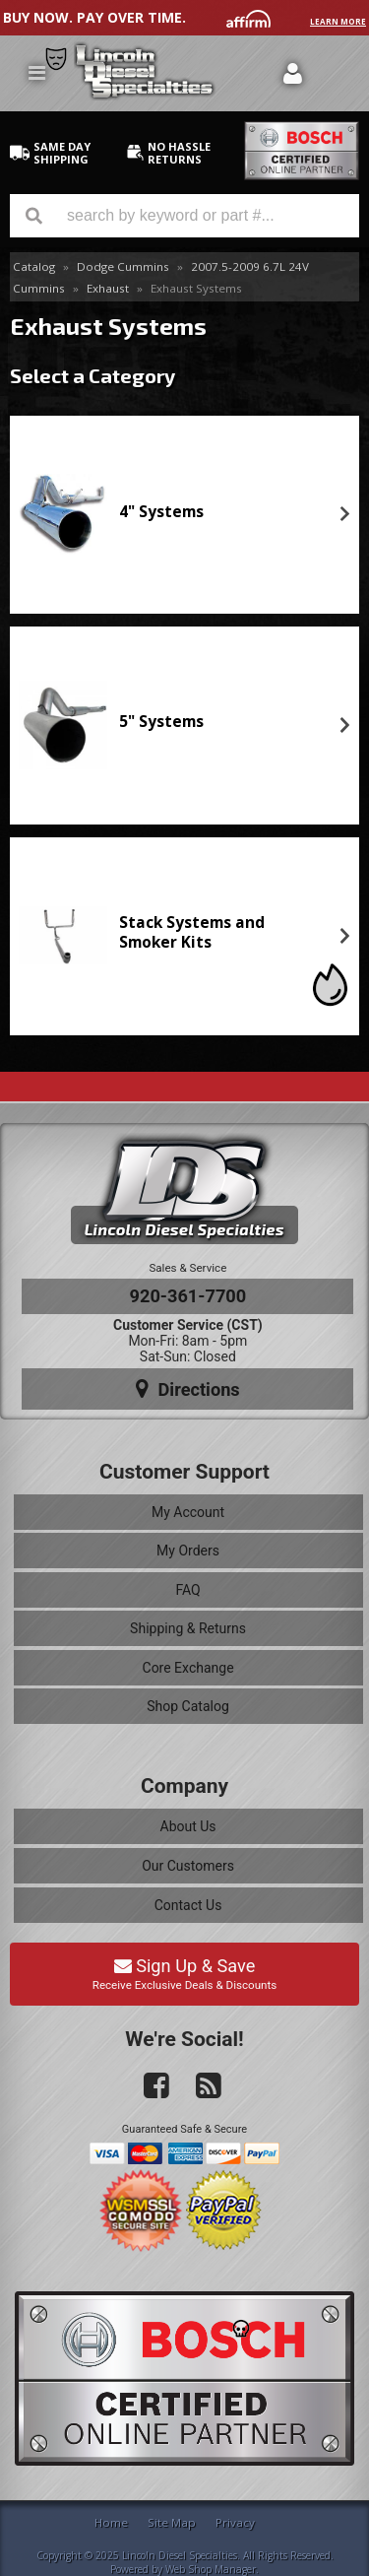 The width and height of the screenshot is (369, 2576). What do you see at coordinates (330, 985) in the screenshot?
I see `indicates trending or hot content` at bounding box center [330, 985].